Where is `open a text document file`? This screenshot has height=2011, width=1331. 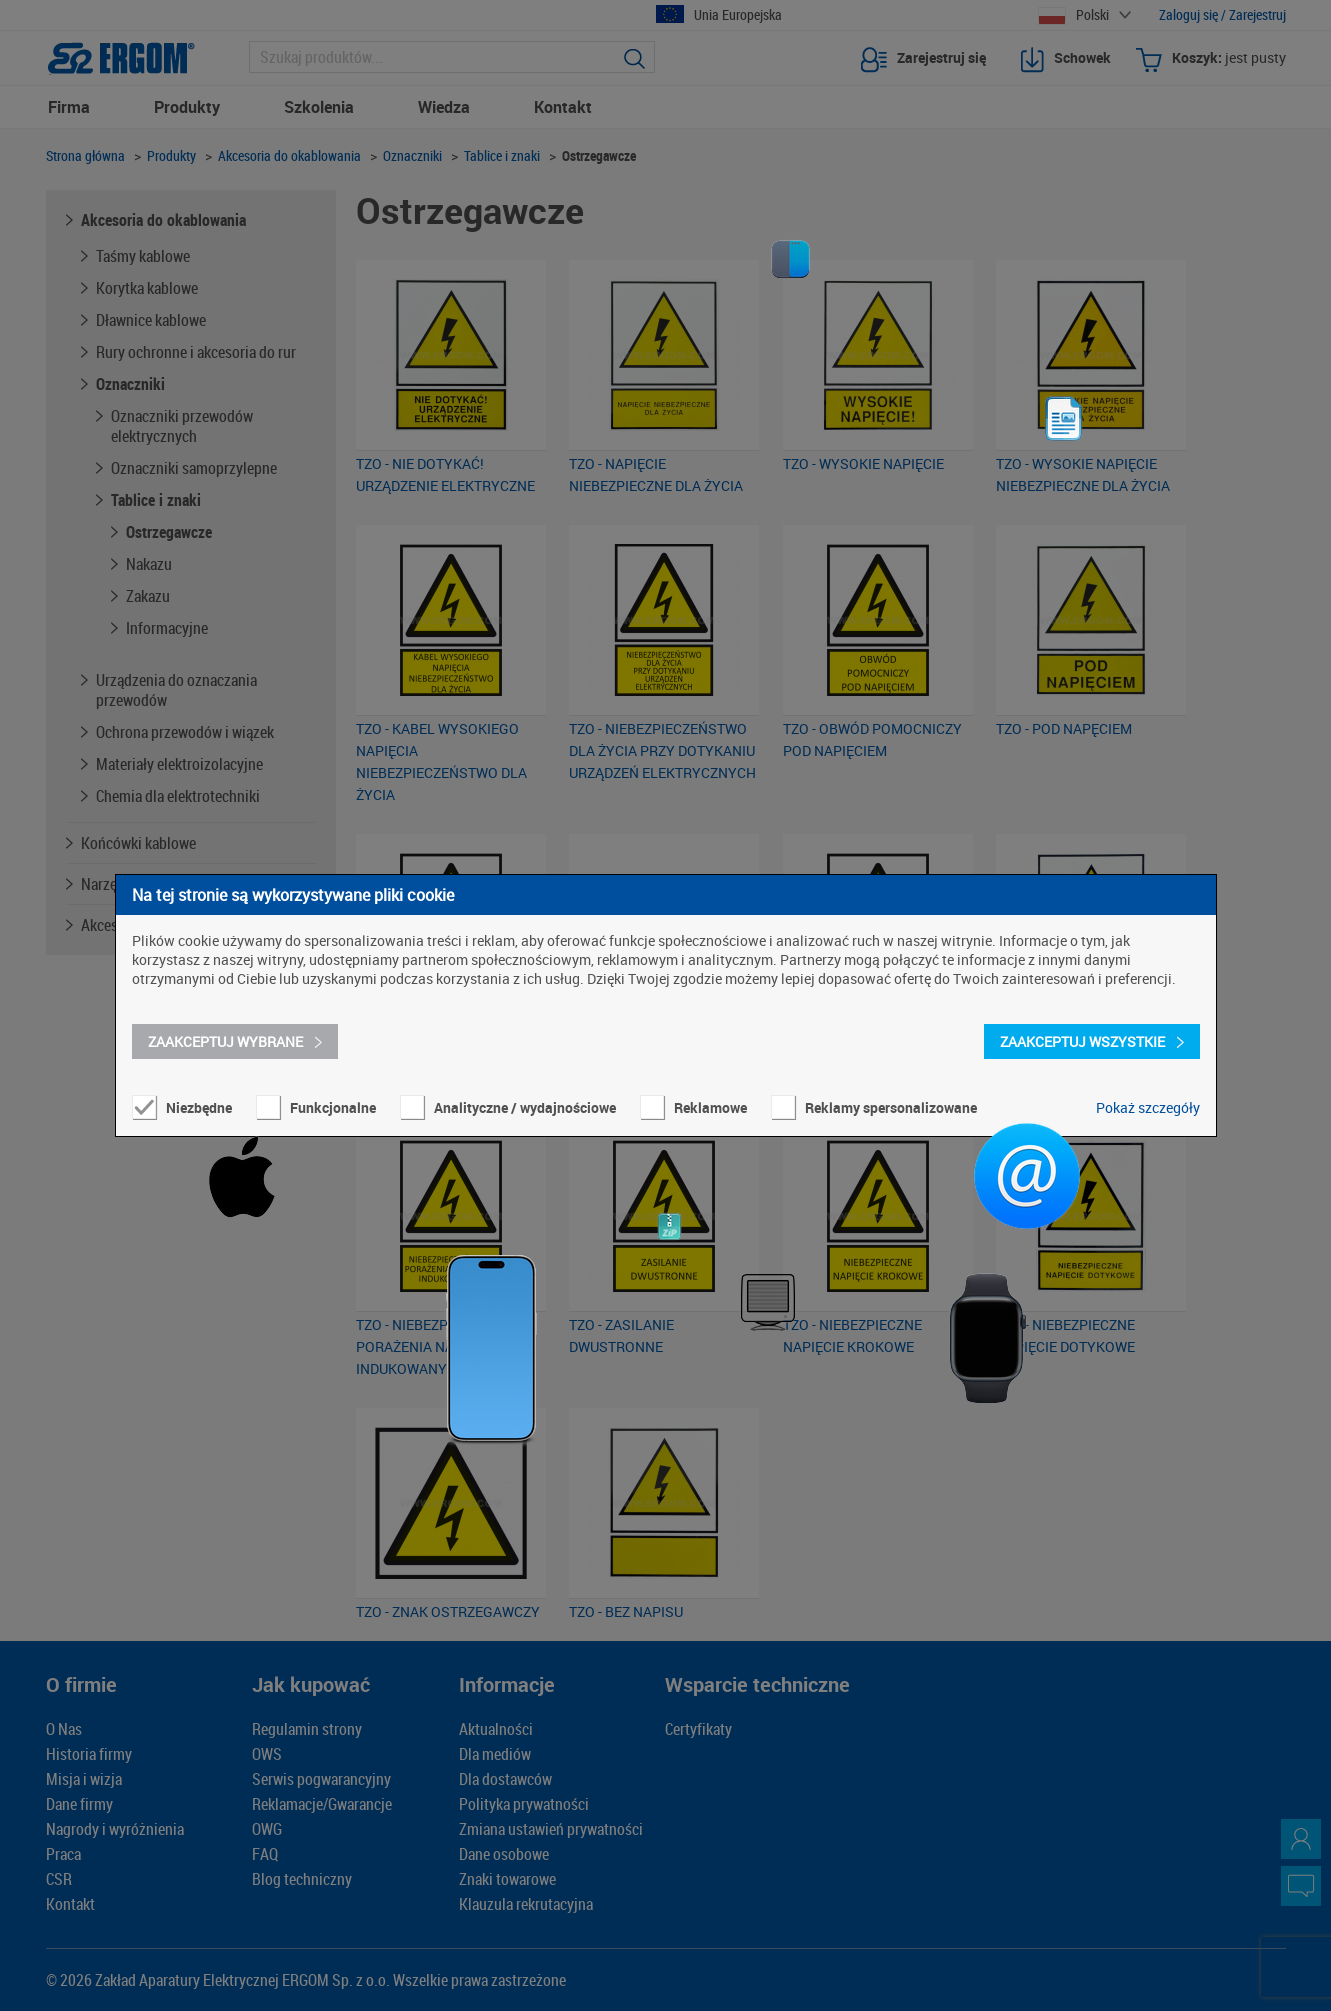 open a text document file is located at coordinates (1063, 418).